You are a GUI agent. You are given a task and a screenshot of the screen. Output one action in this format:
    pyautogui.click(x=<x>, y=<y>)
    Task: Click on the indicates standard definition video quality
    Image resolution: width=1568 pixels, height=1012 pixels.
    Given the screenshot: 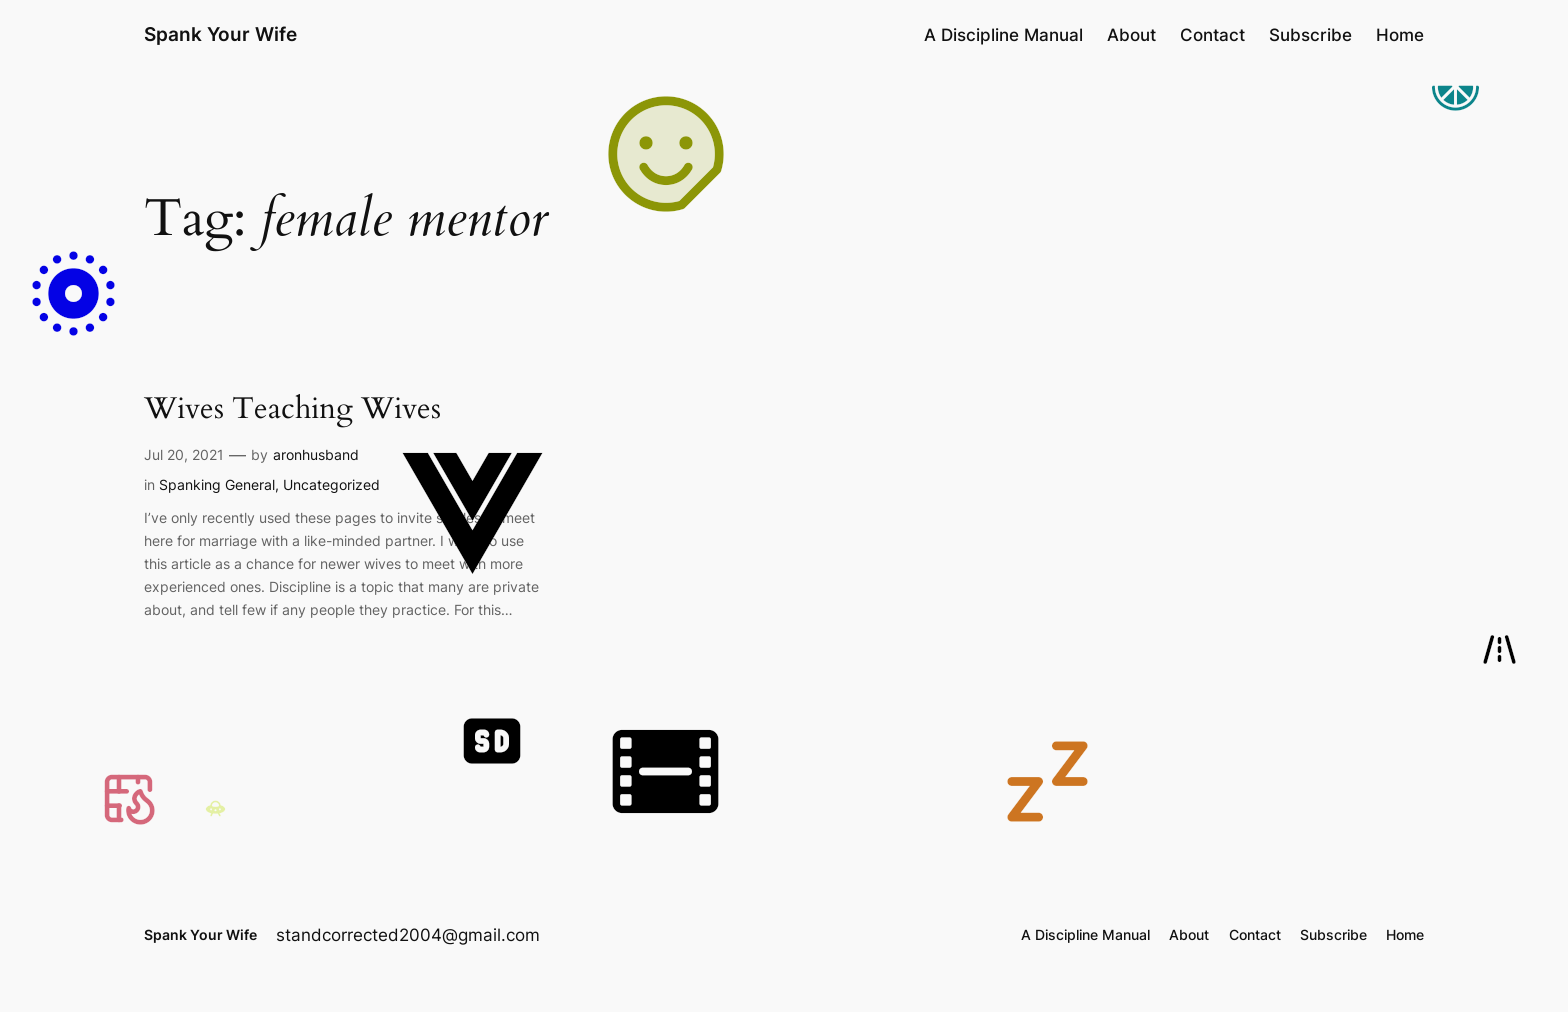 What is the action you would take?
    pyautogui.click(x=492, y=741)
    